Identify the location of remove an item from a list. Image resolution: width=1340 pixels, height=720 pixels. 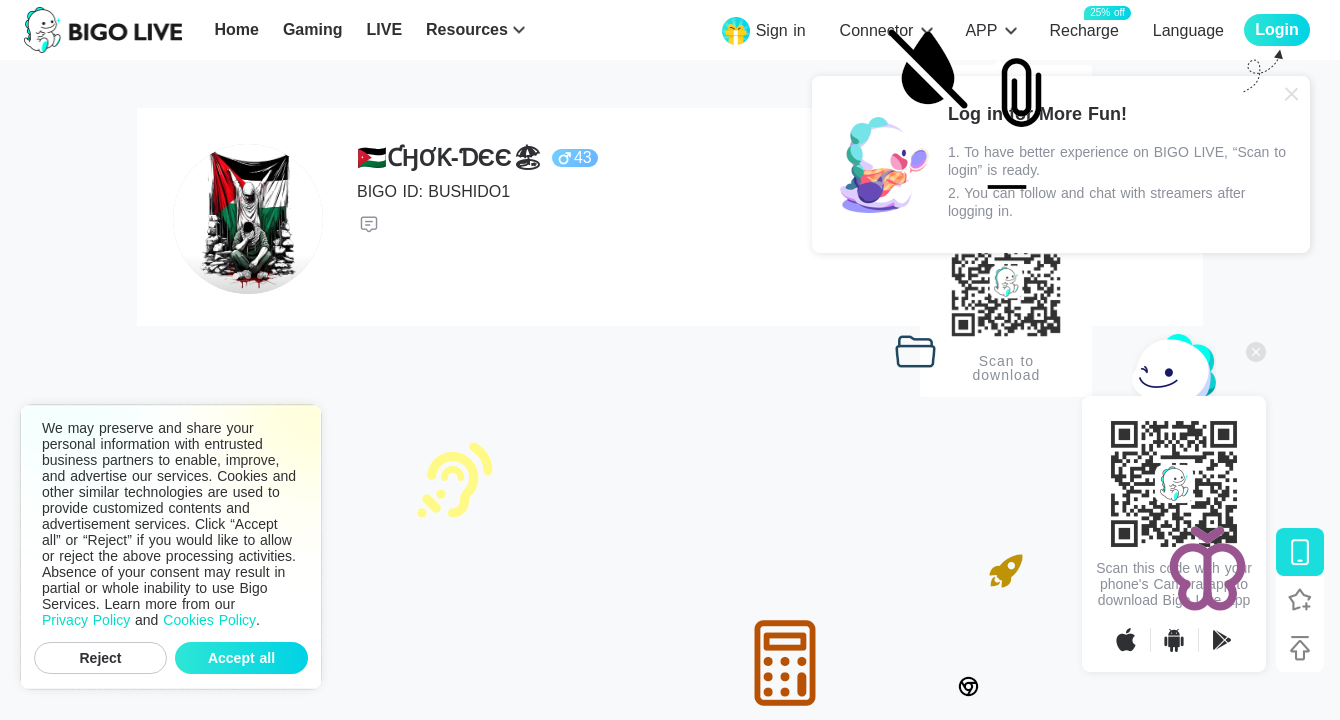
(1007, 187).